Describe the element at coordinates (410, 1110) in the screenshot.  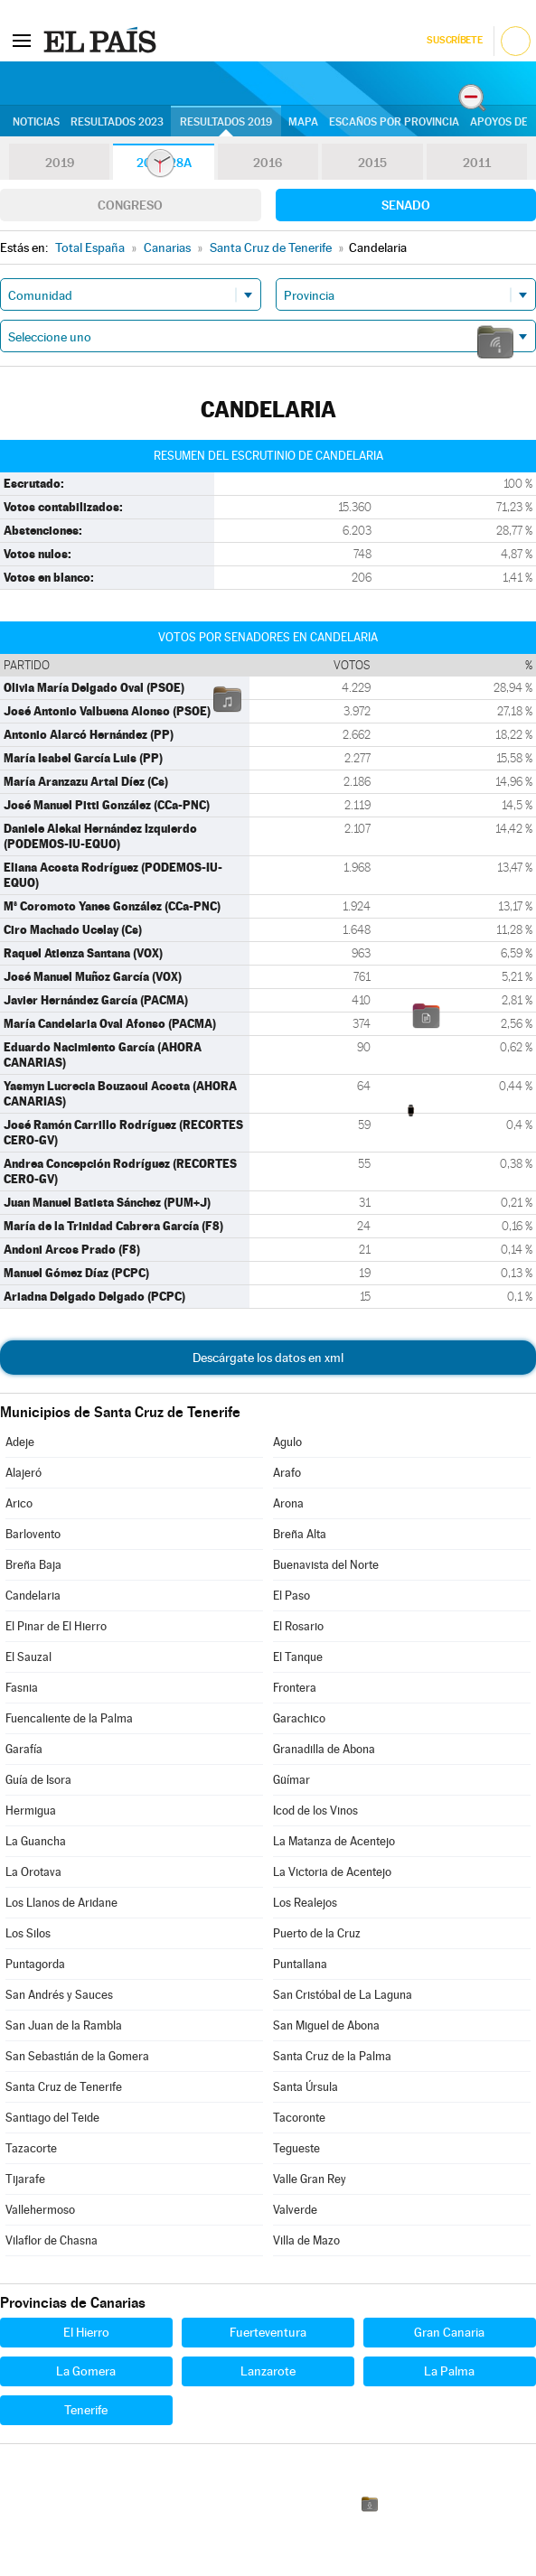
I see `apple watch device icon` at that location.